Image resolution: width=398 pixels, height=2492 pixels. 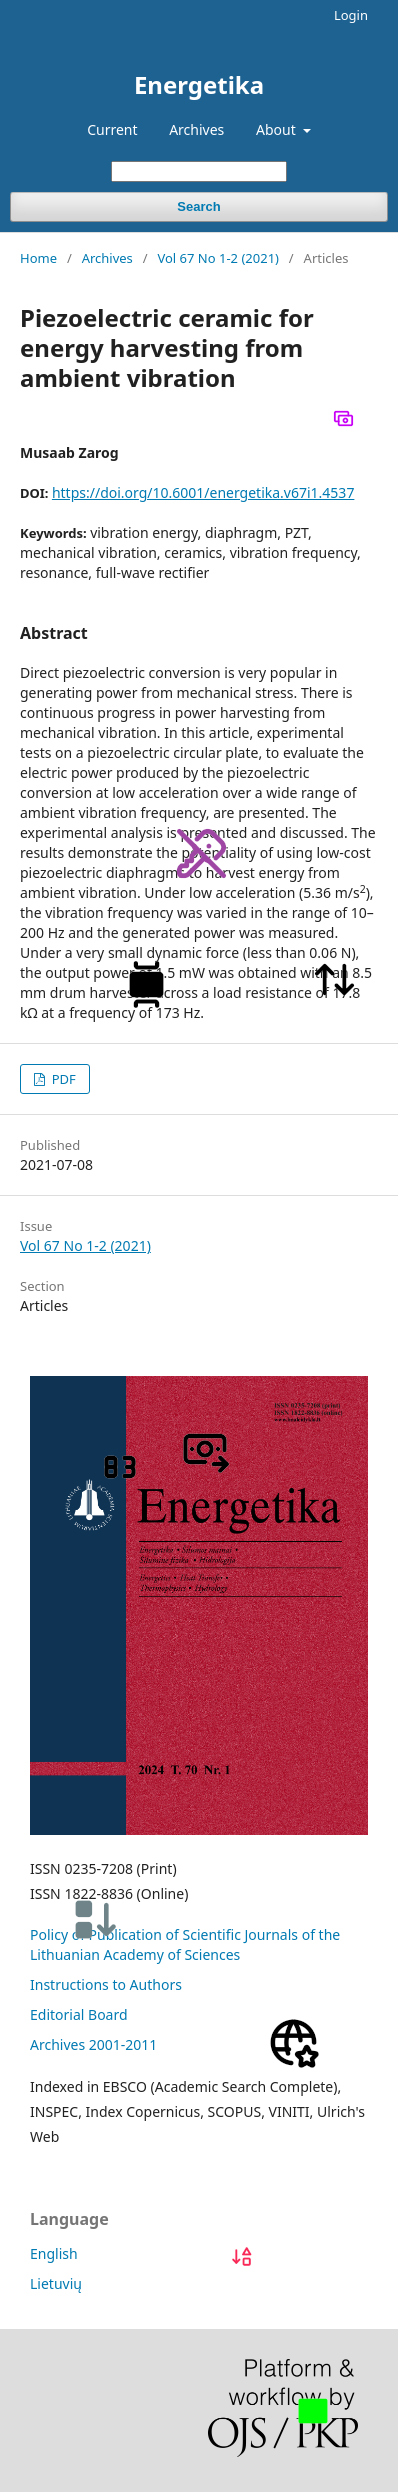 I want to click on placeholder for image or media content, so click(x=313, y=2411).